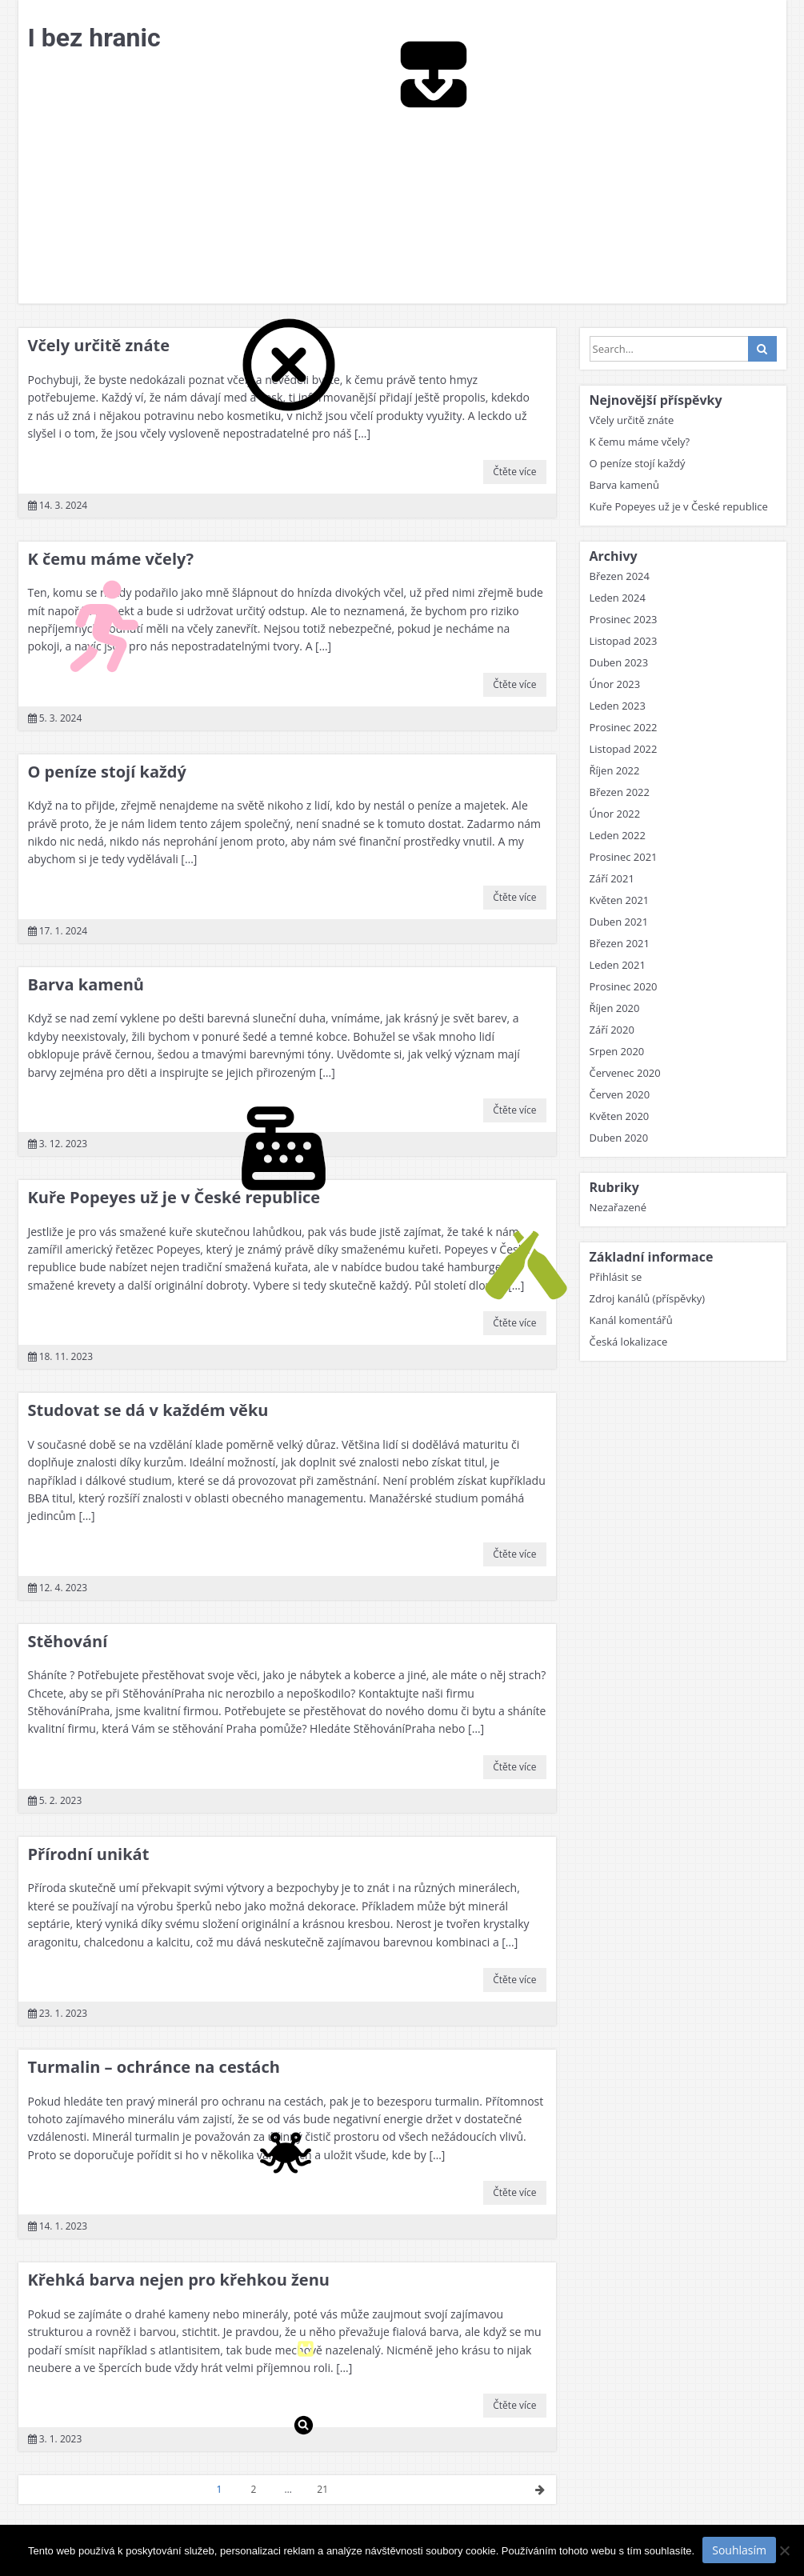 The height and width of the screenshot is (2576, 804). I want to click on move to the next step in a workflow diagram, so click(434, 74).